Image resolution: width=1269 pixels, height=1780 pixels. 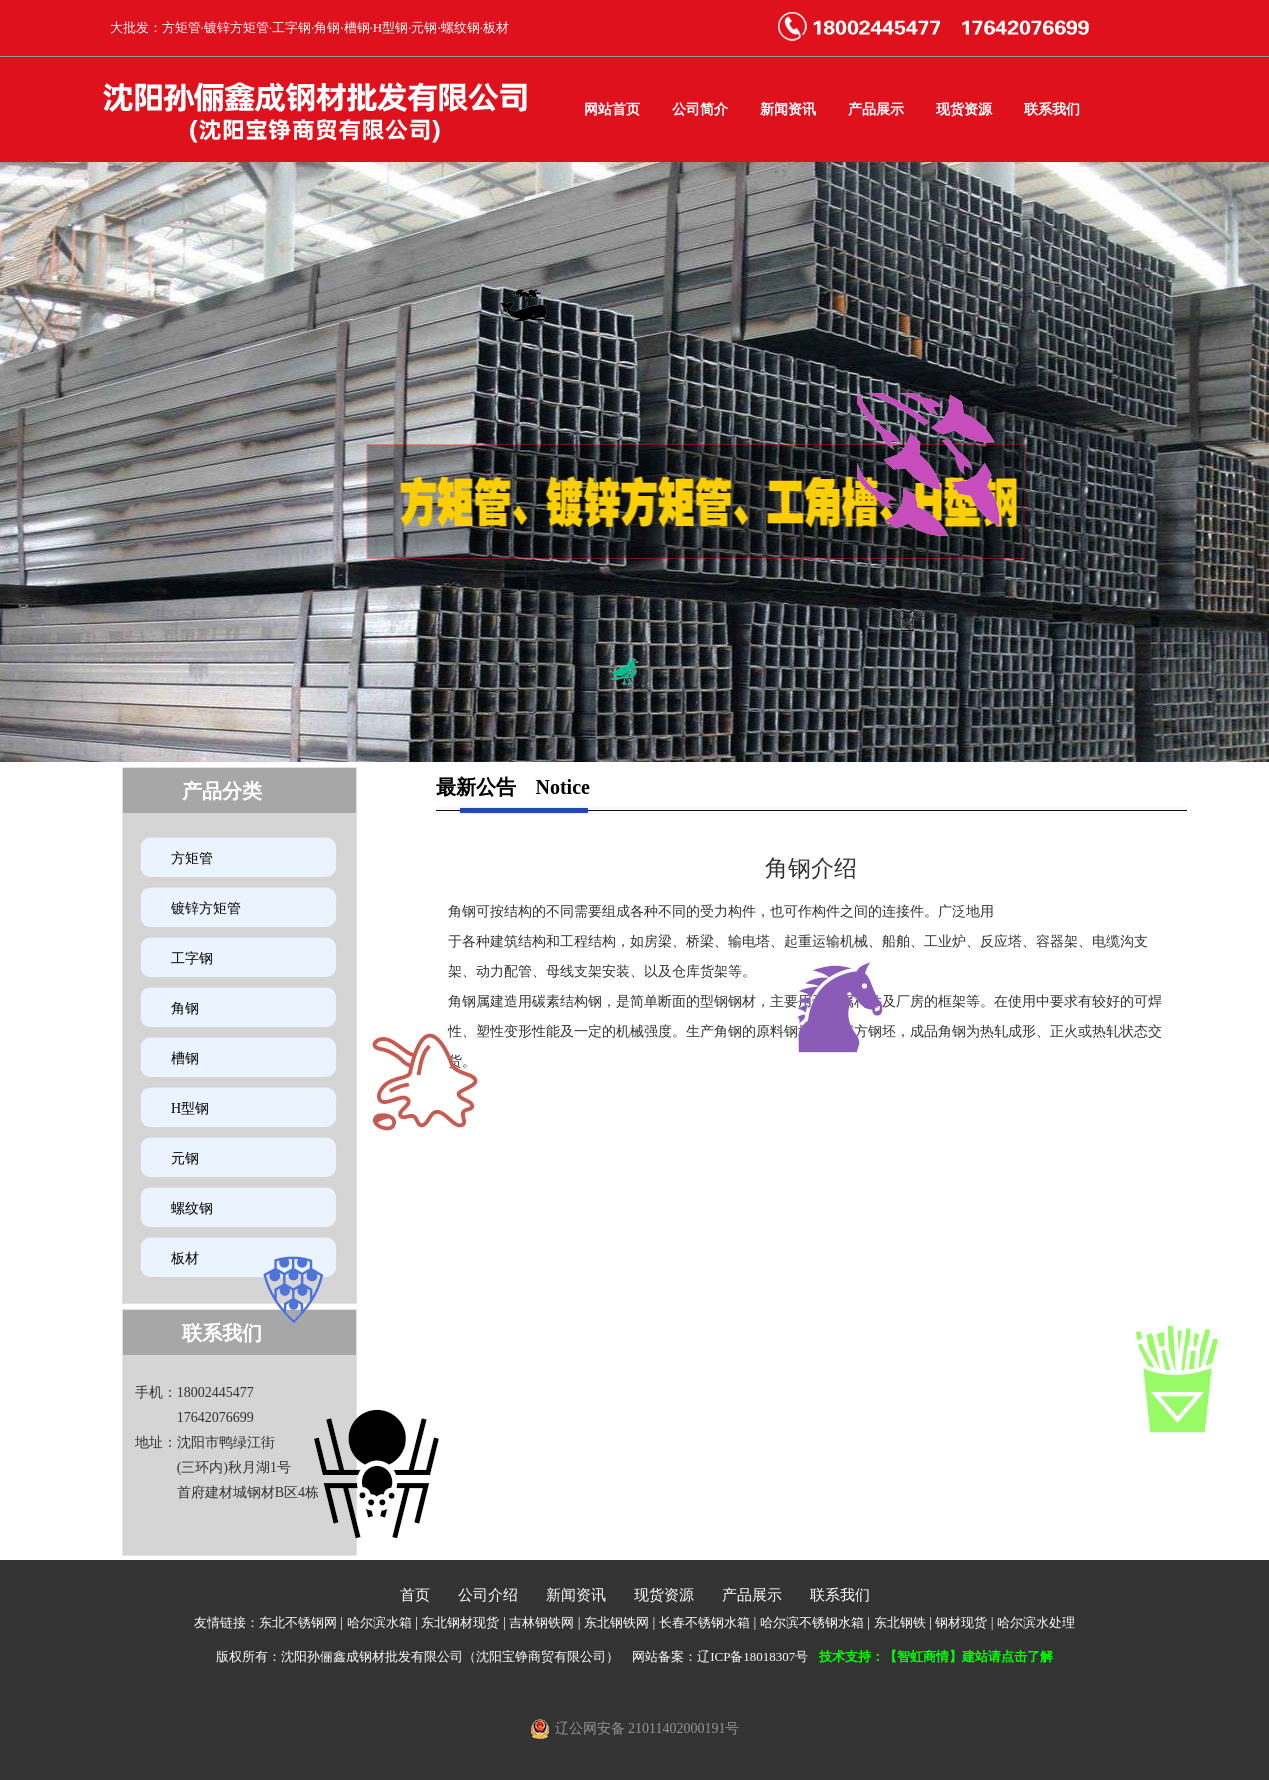 What do you see at coordinates (376, 1473) in the screenshot?
I see `spider enemy or creature in a game interface` at bounding box center [376, 1473].